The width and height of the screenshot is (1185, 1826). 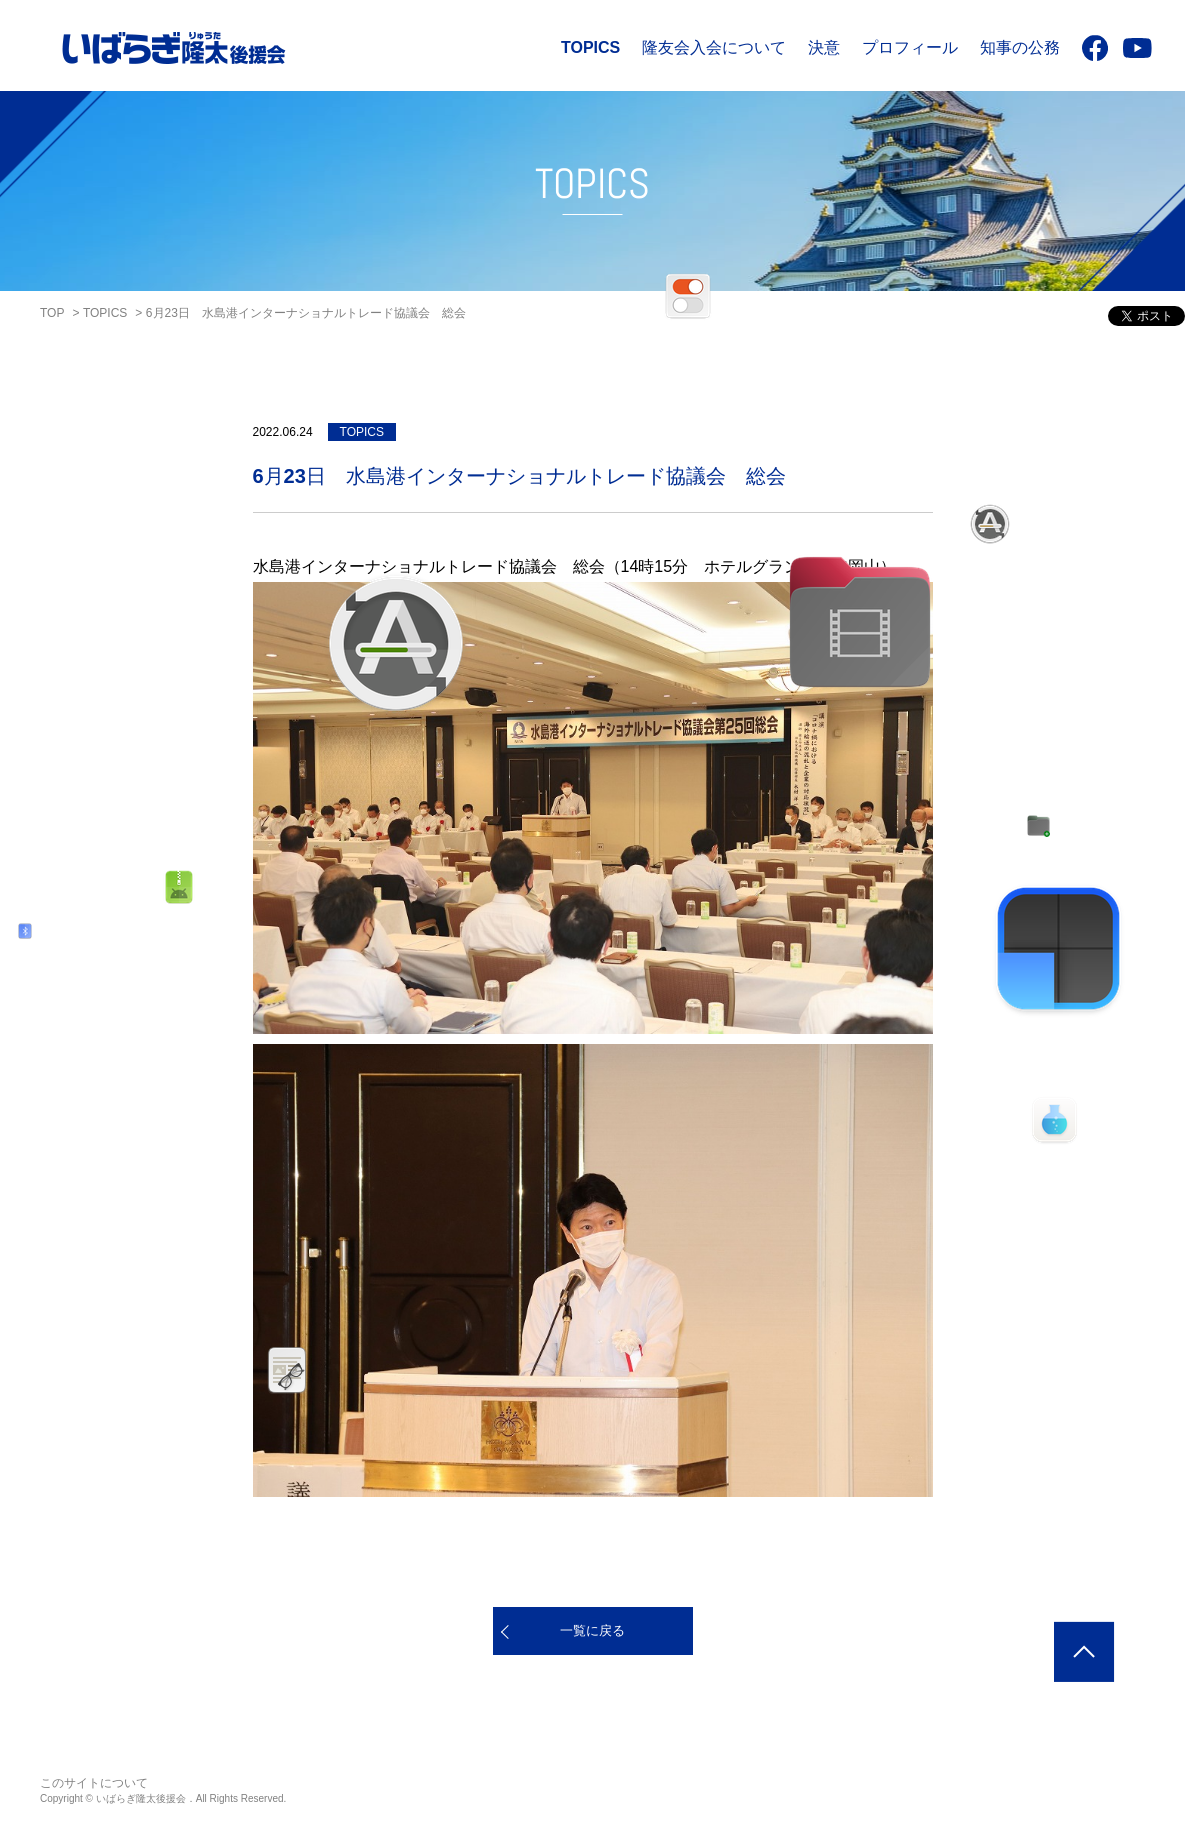 I want to click on check for available software updates, so click(x=396, y=644).